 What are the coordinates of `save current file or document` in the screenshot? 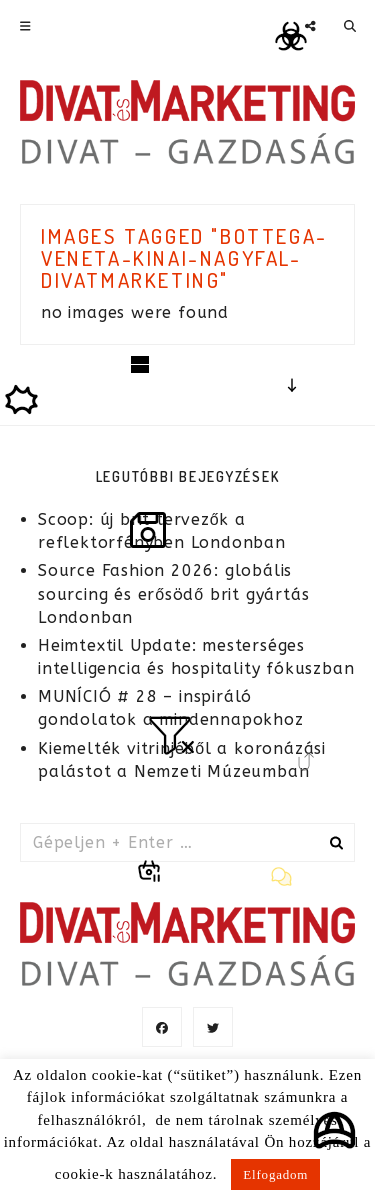 It's located at (148, 530).